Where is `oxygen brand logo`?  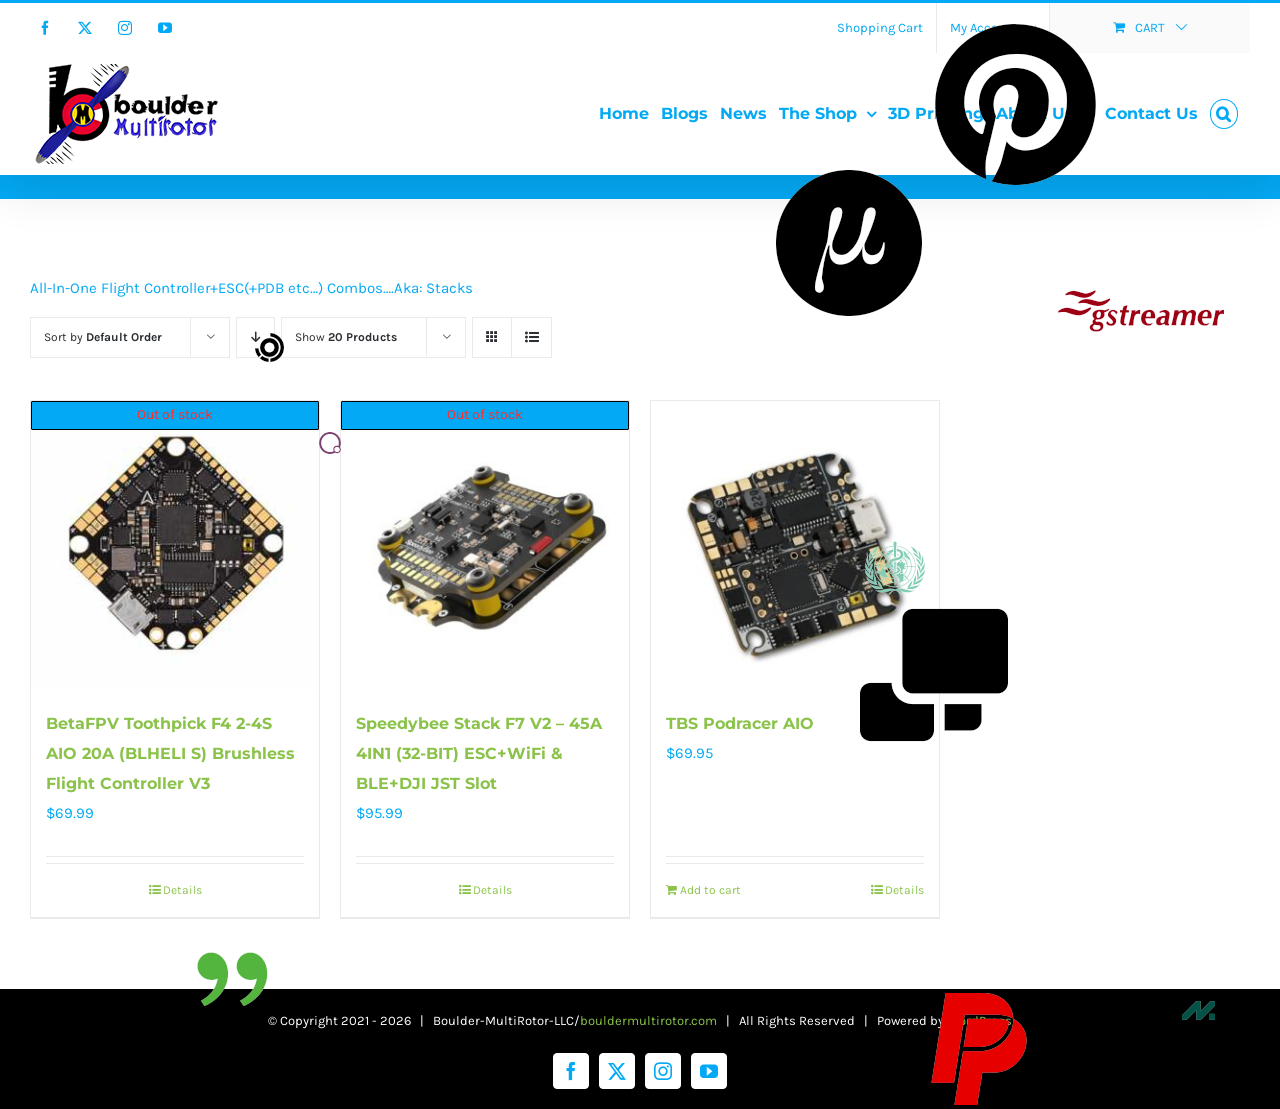 oxygen brand logo is located at coordinates (330, 443).